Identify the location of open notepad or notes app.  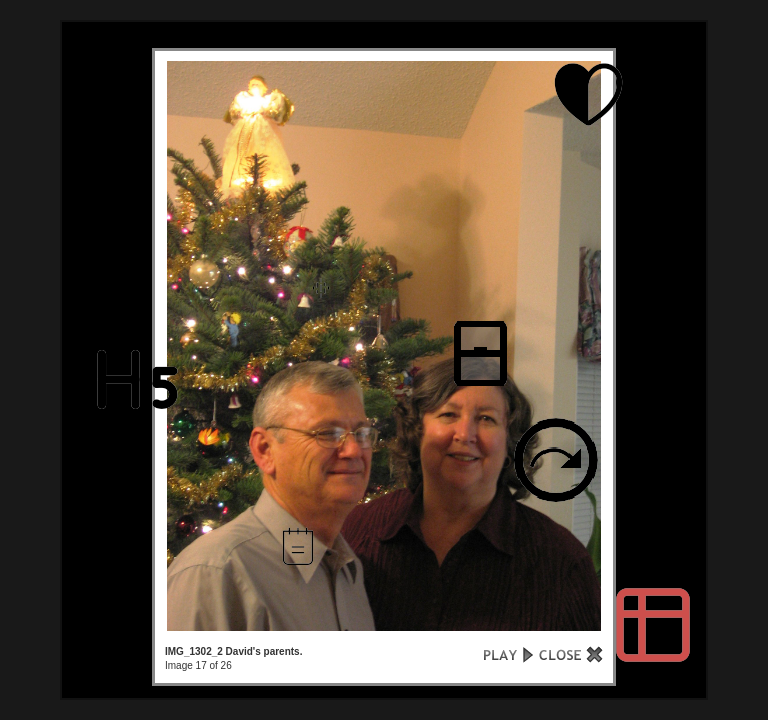
(298, 547).